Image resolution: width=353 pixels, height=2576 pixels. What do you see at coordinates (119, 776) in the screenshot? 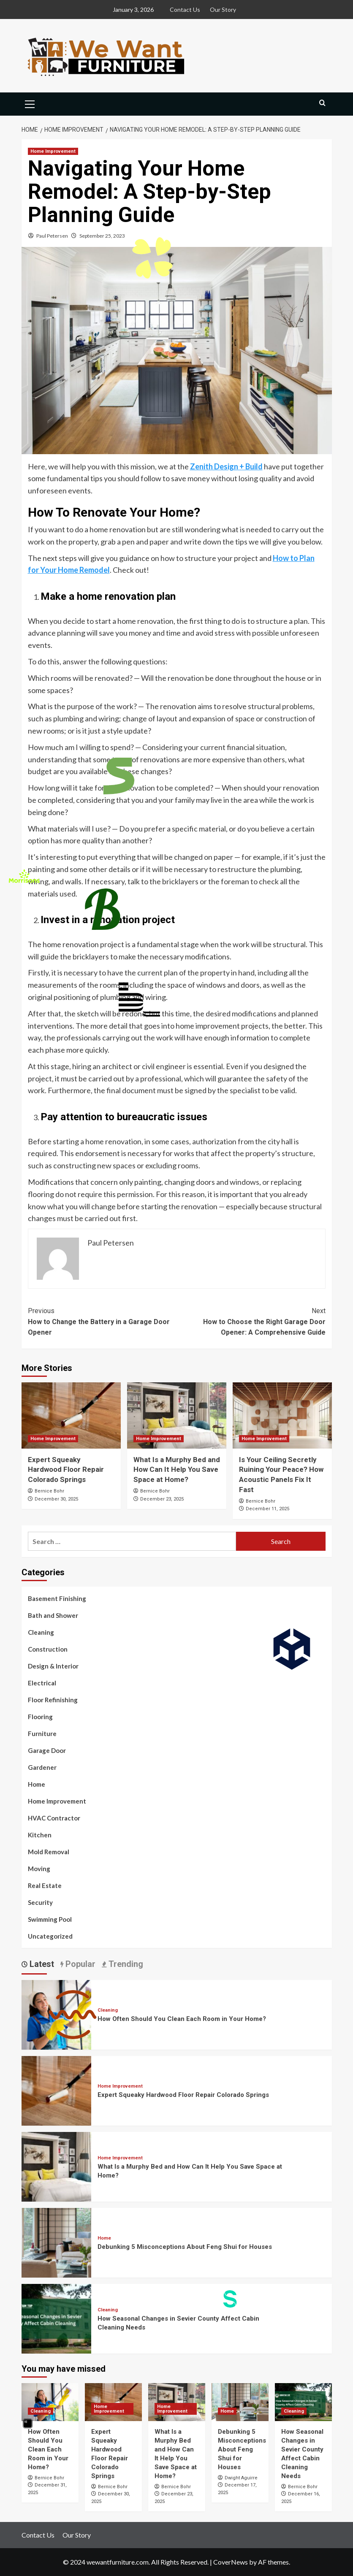
I see `visit softpedia website` at bounding box center [119, 776].